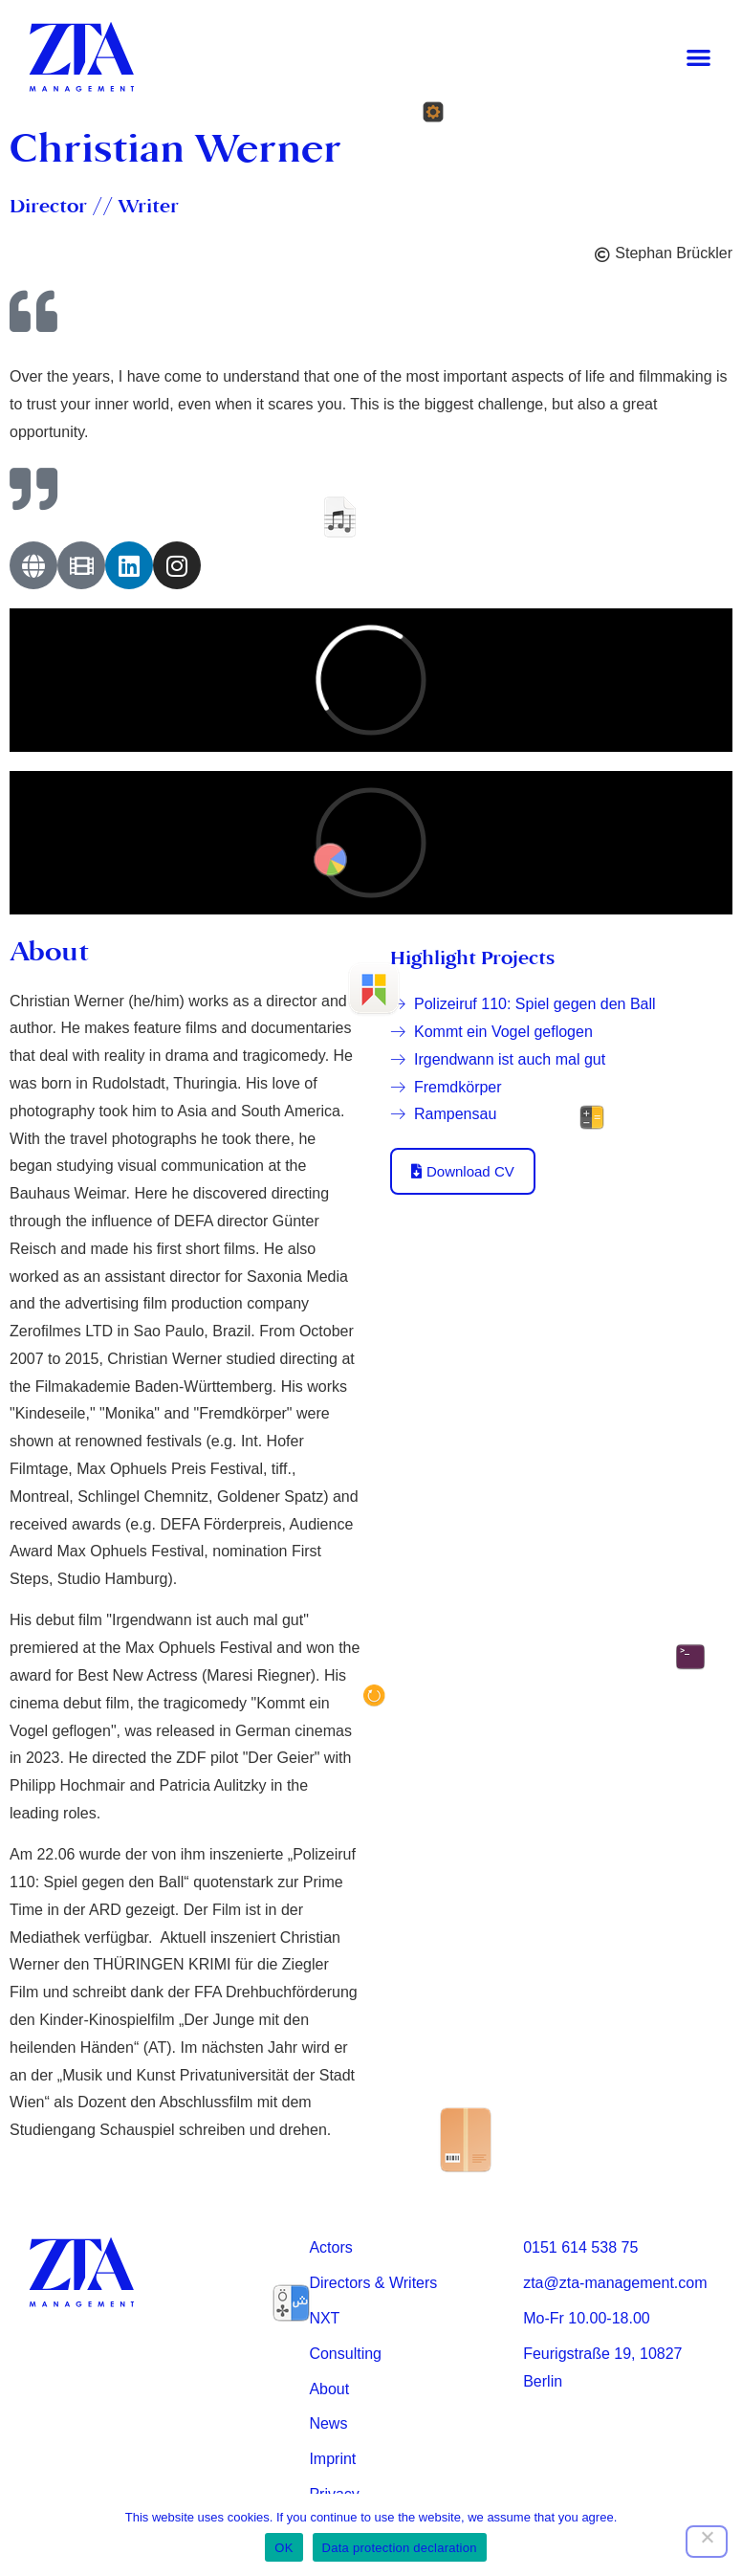 The width and height of the screenshot is (742, 2576). Describe the element at coordinates (466, 2140) in the screenshot. I see `open or install a debian software package` at that location.